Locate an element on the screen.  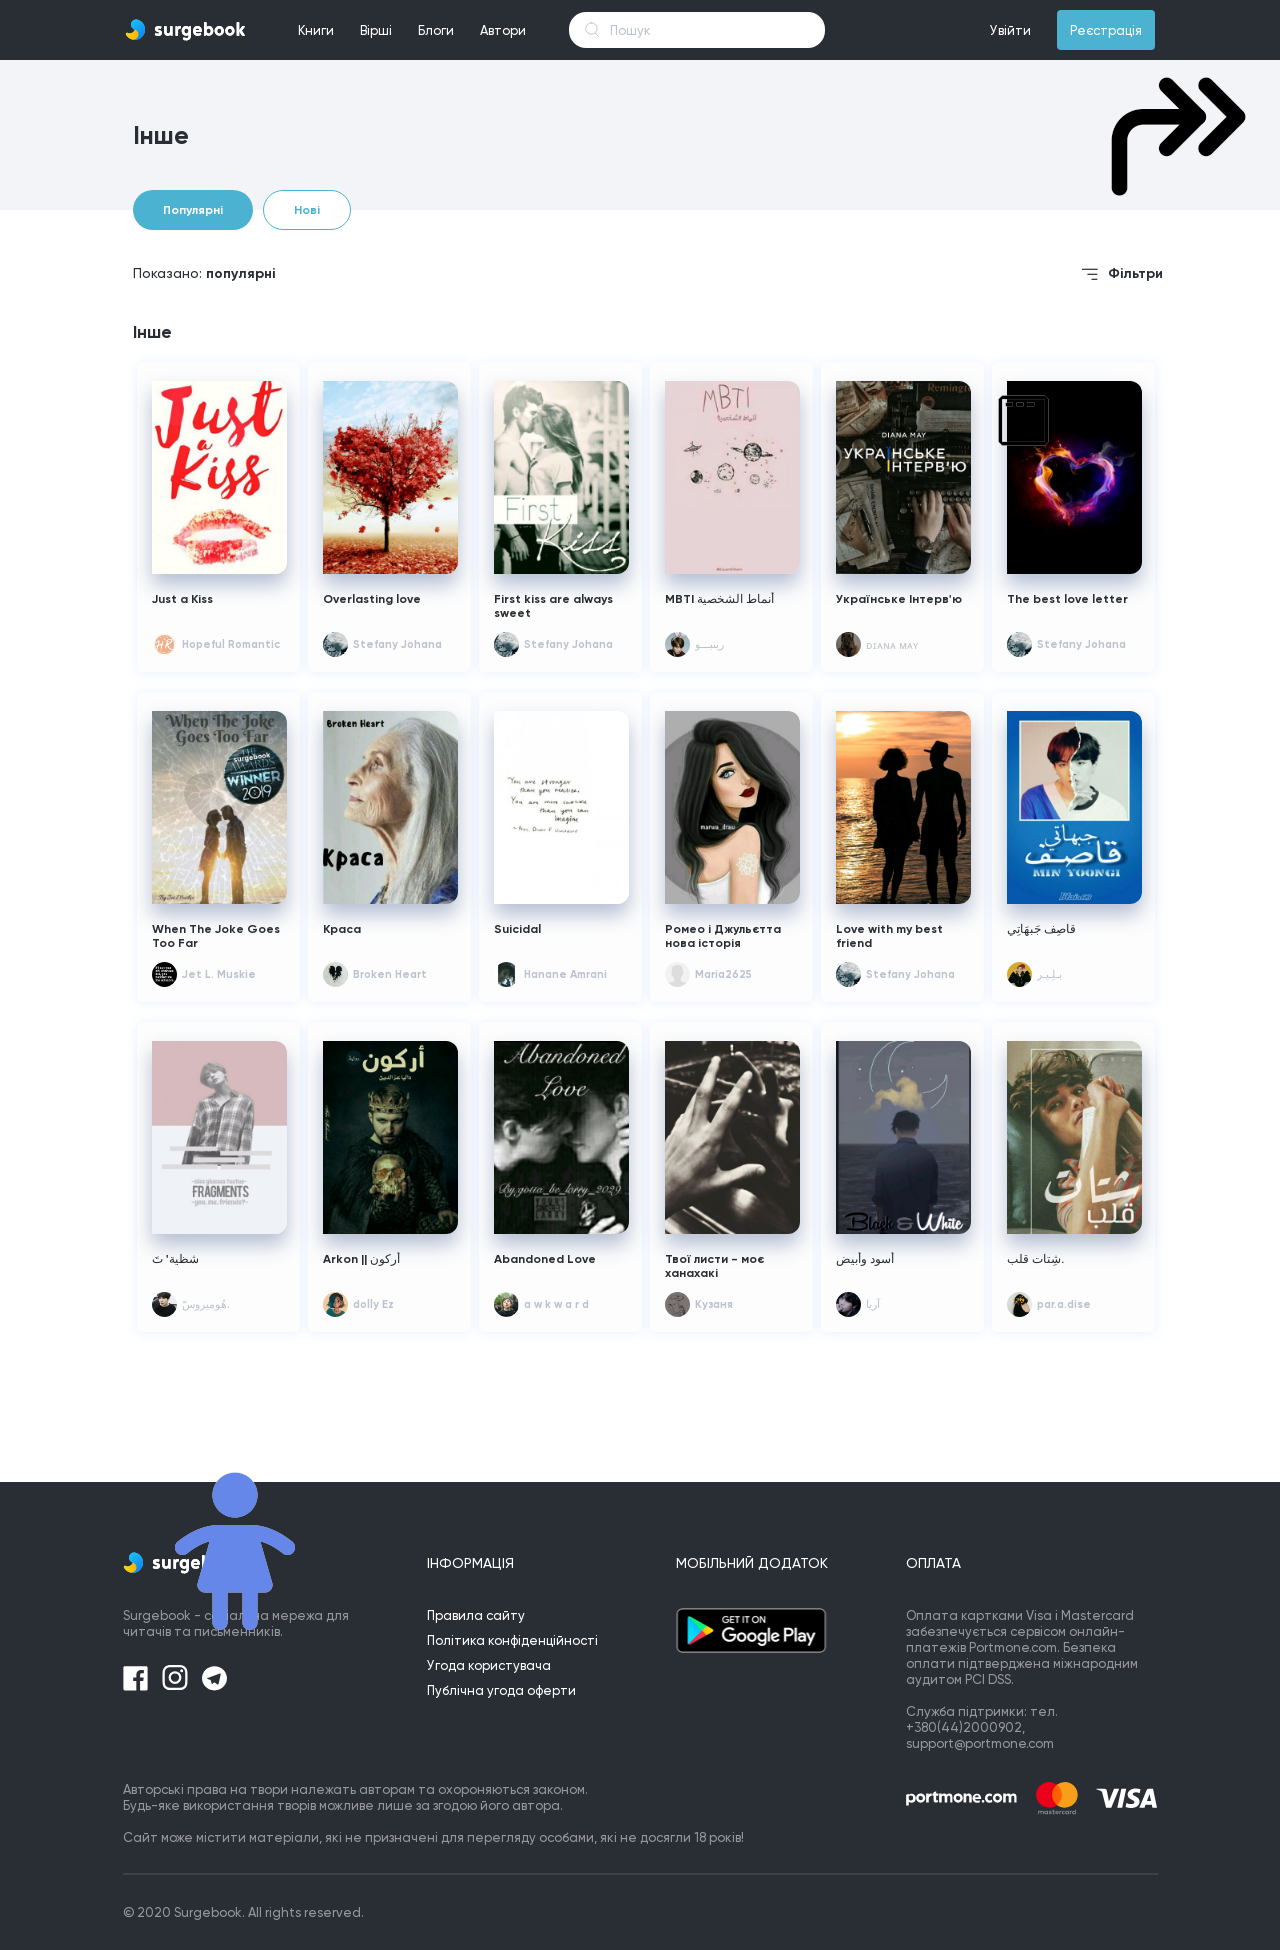
forward message to multiple recipients is located at coordinates (1182, 140).